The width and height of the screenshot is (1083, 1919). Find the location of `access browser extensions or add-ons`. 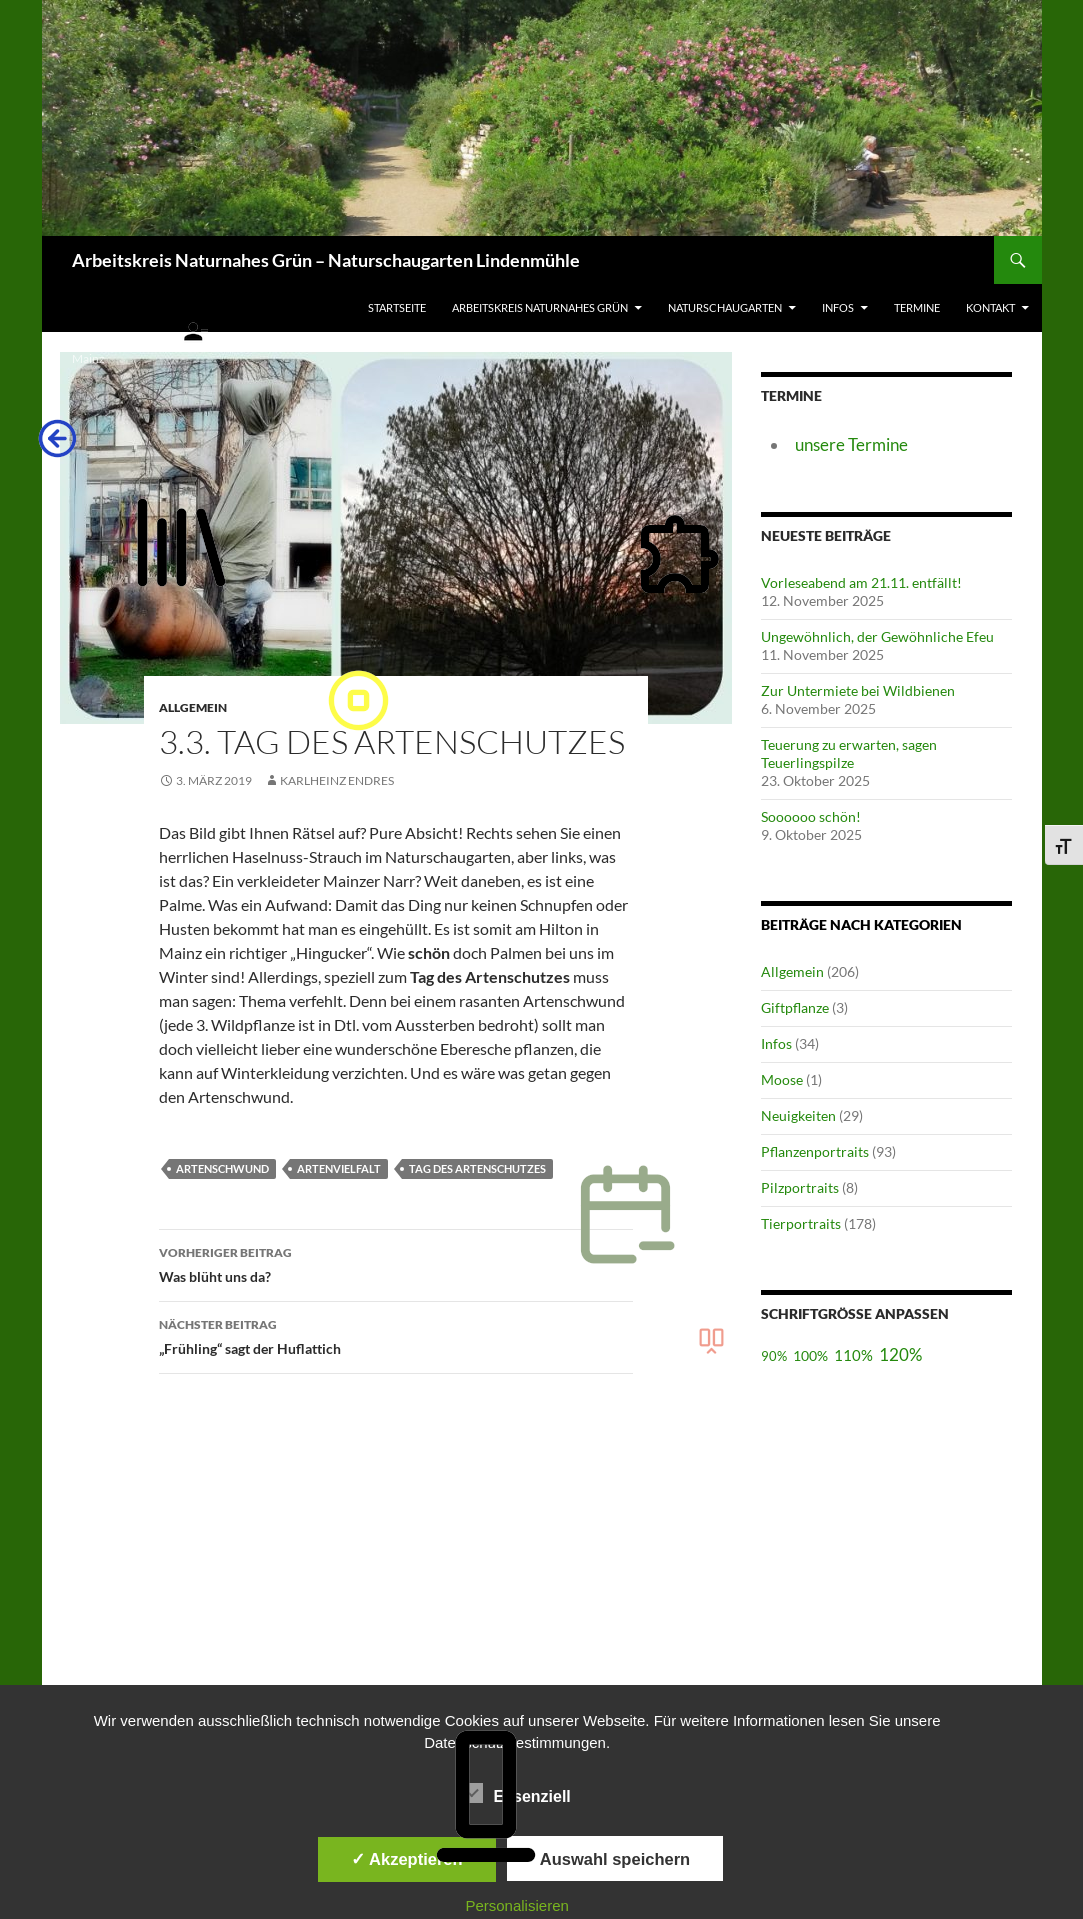

access browser extensions or add-ons is located at coordinates (681, 553).